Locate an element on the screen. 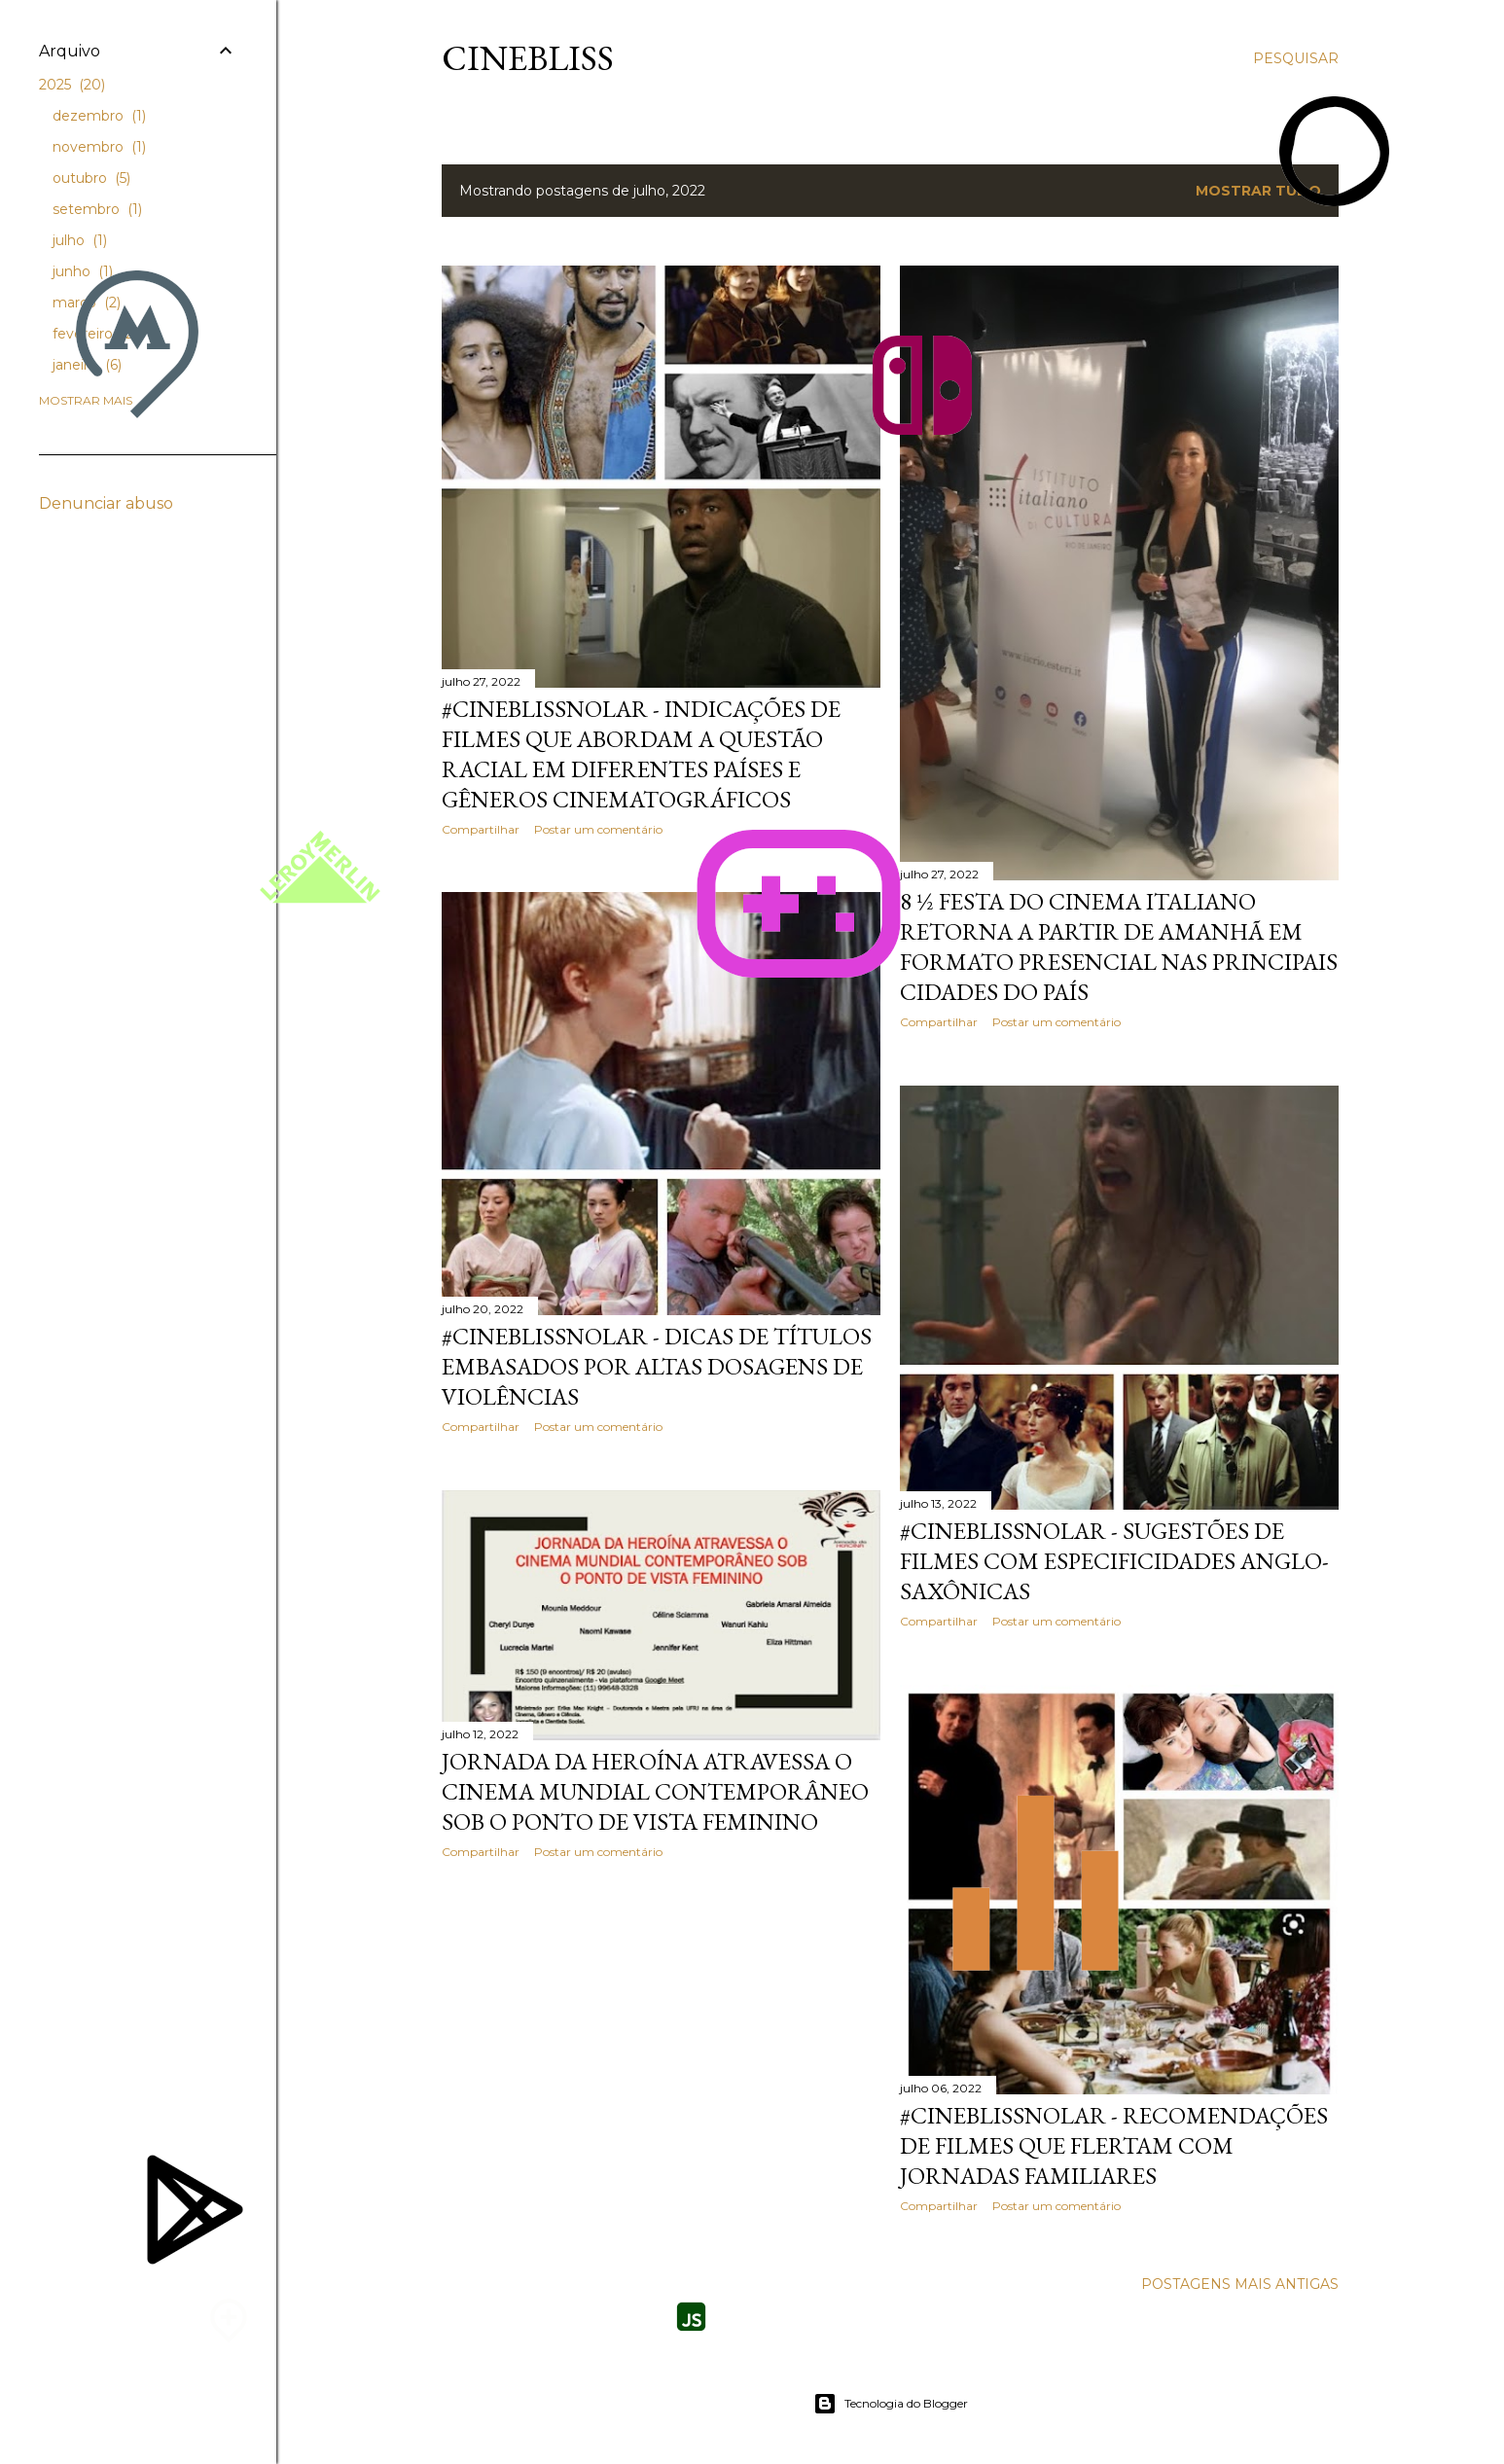  ghost publishing platform logo is located at coordinates (1334, 151).